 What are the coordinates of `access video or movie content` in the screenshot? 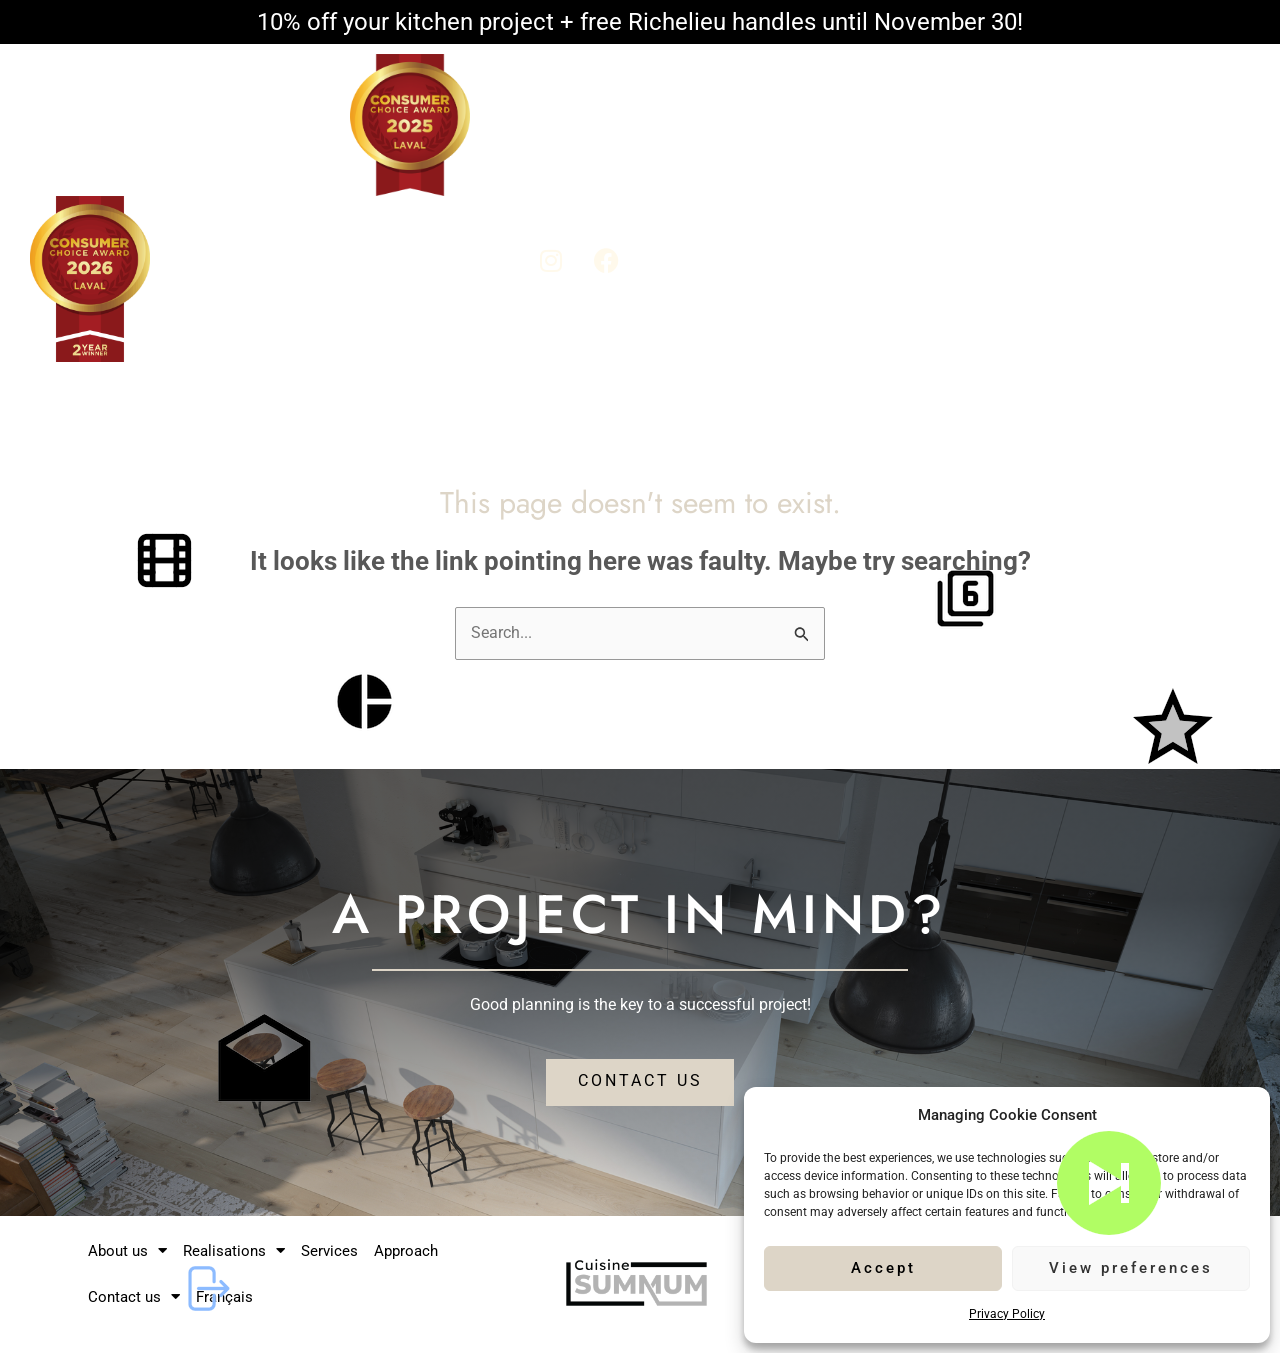 It's located at (164, 560).